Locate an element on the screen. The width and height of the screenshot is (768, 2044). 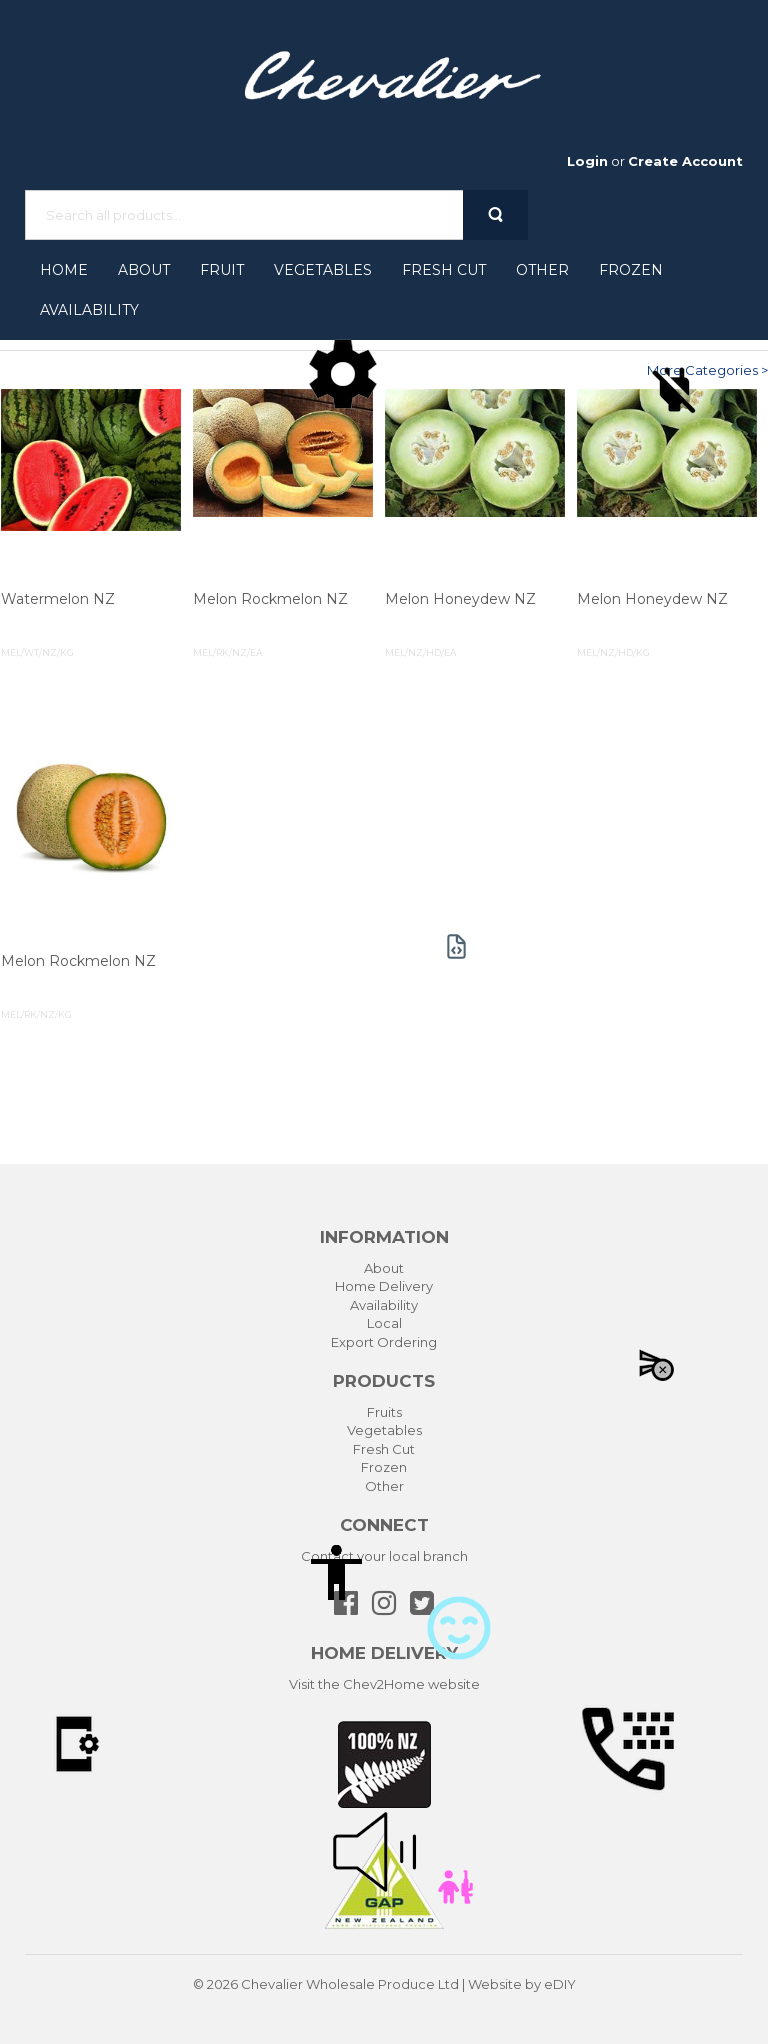
indicates content related to child soldiers or armed conflict involving minors is located at coordinates (456, 1887).